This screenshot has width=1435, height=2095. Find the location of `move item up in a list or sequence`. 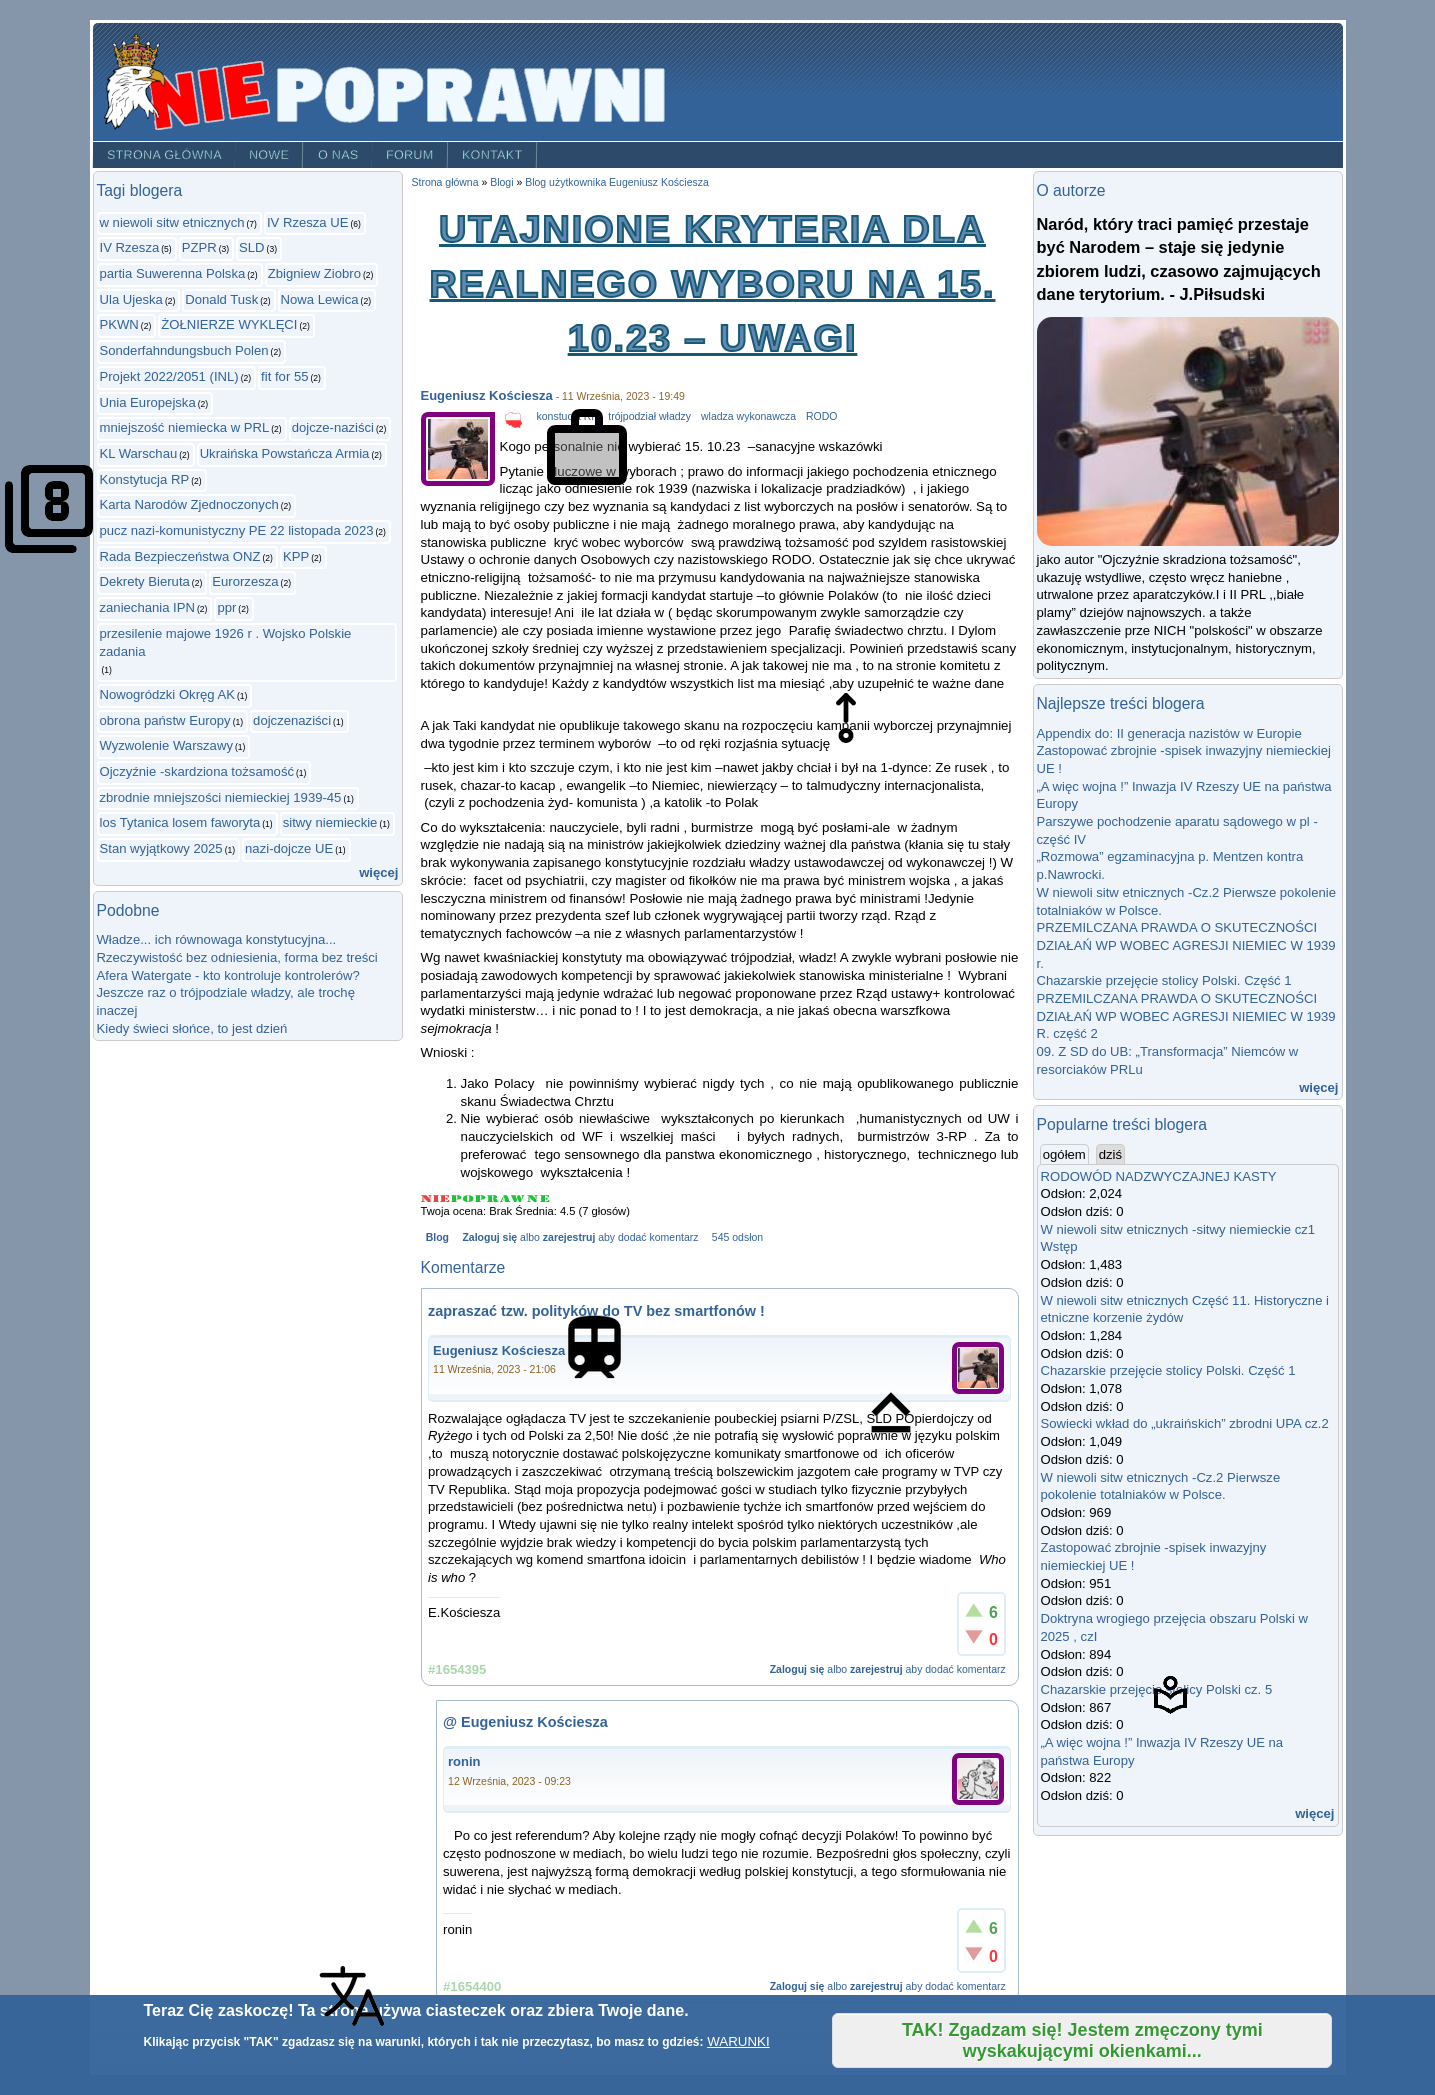

move item up in a list or sequence is located at coordinates (846, 718).